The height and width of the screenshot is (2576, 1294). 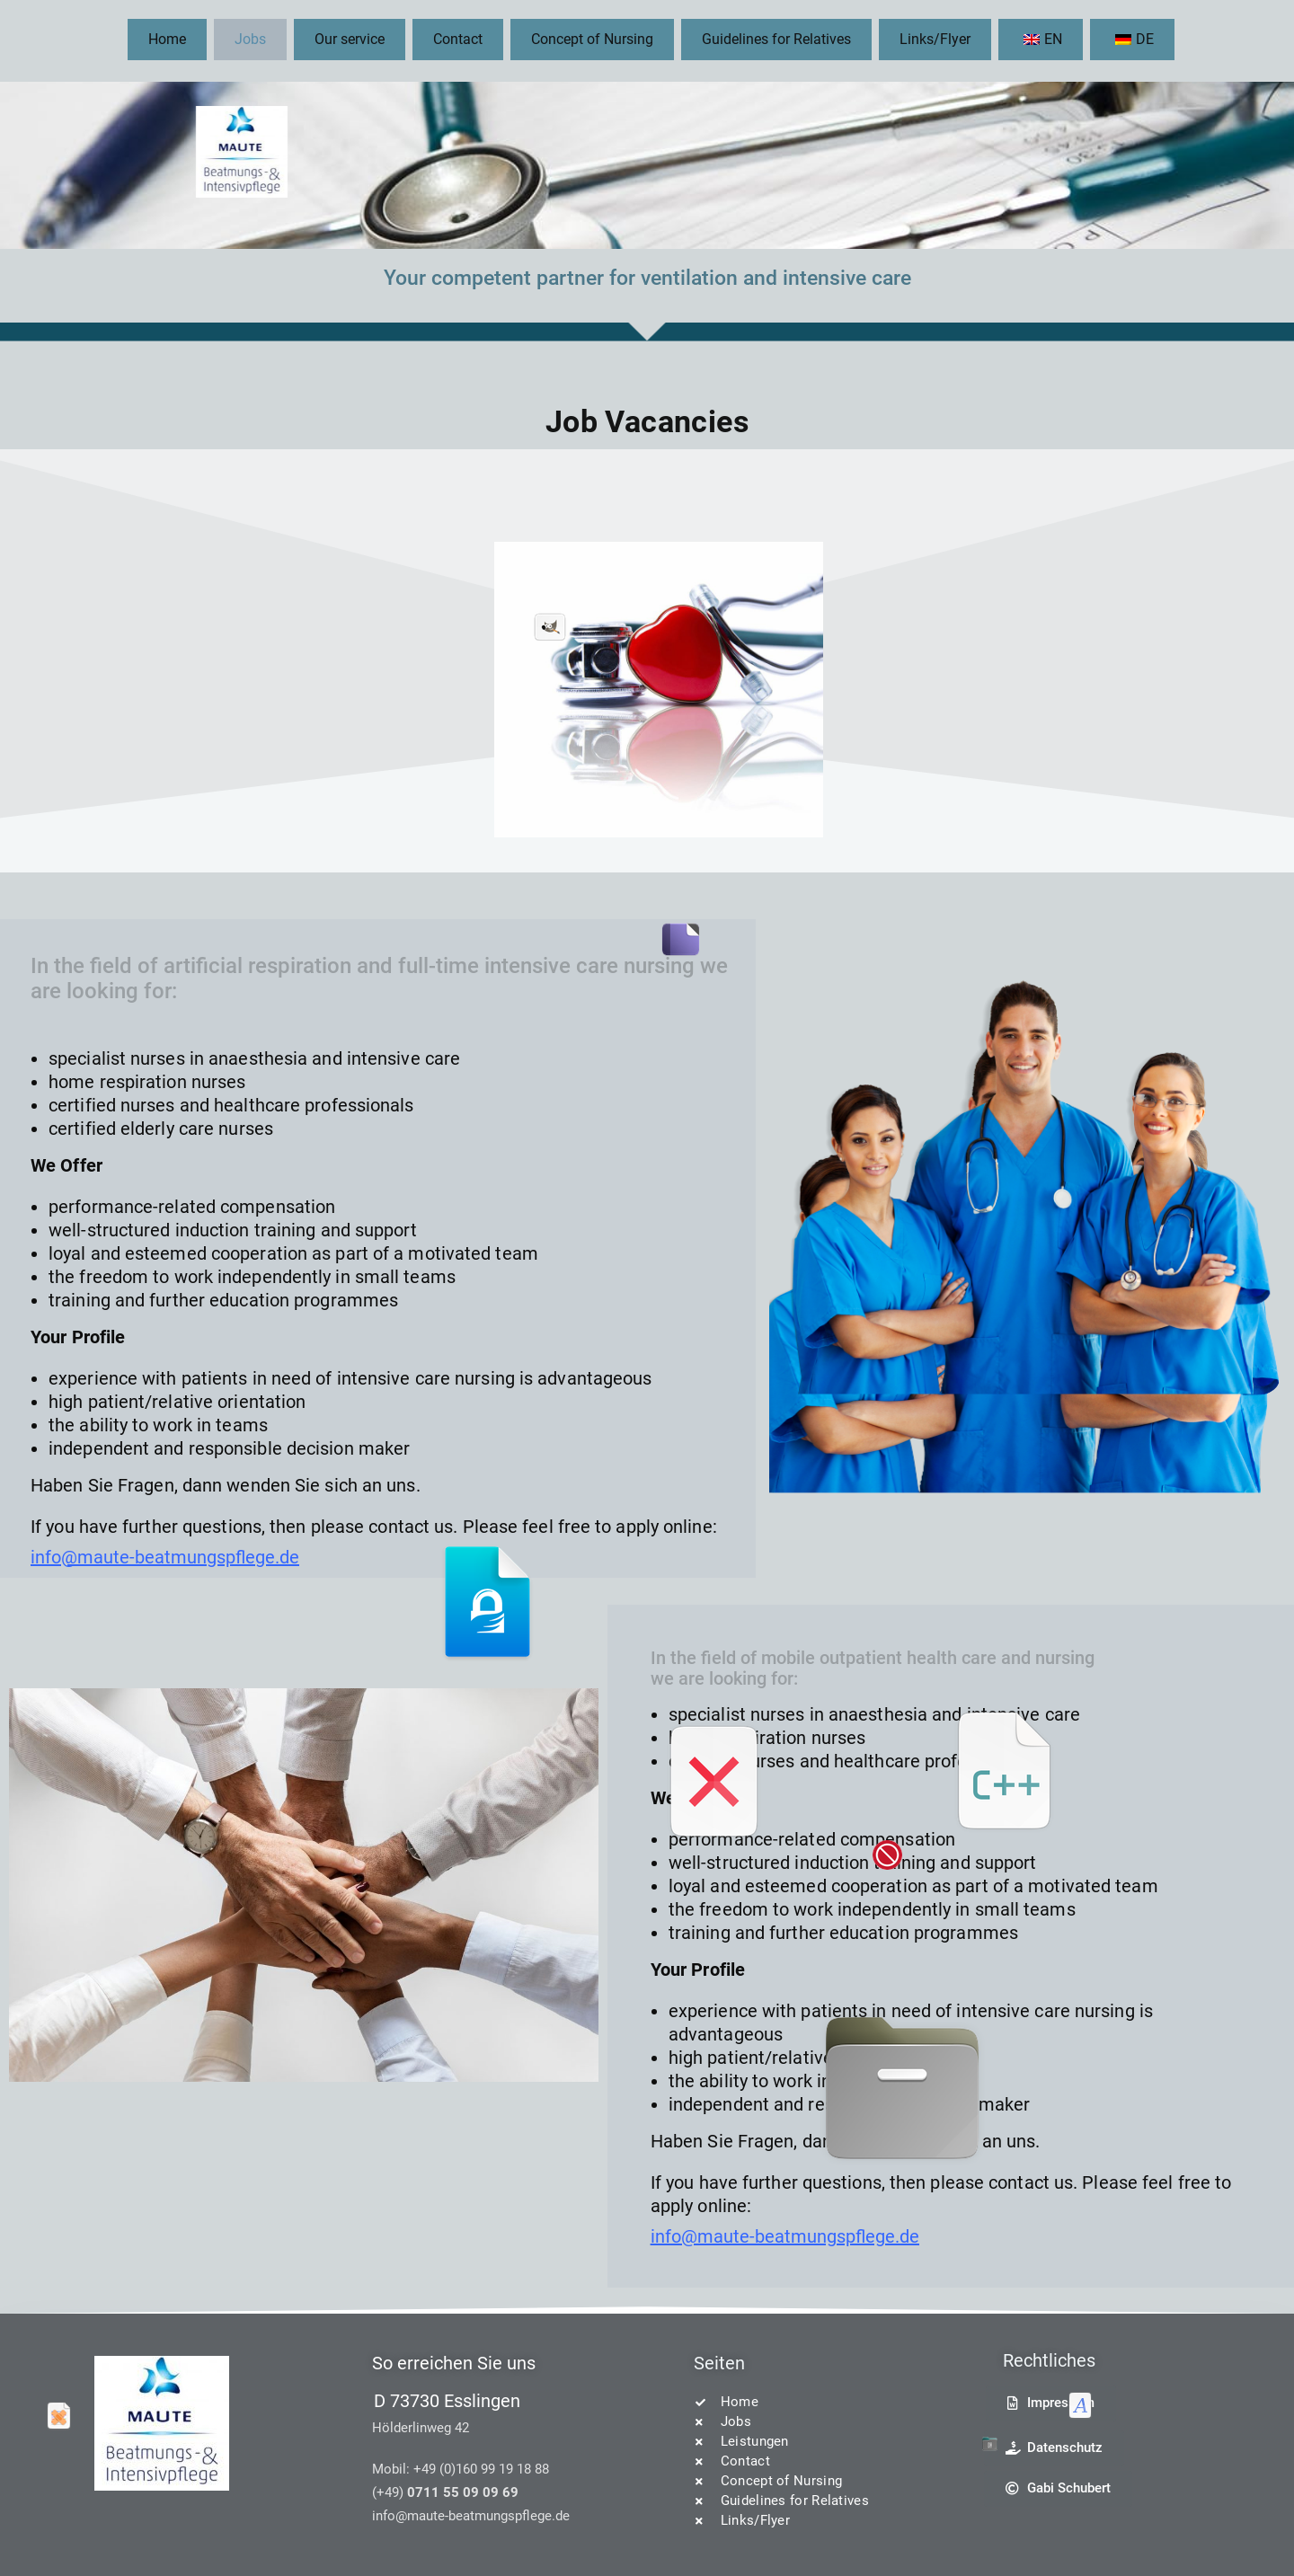 What do you see at coordinates (1004, 1770) in the screenshot?
I see `a C++ source code file` at bounding box center [1004, 1770].